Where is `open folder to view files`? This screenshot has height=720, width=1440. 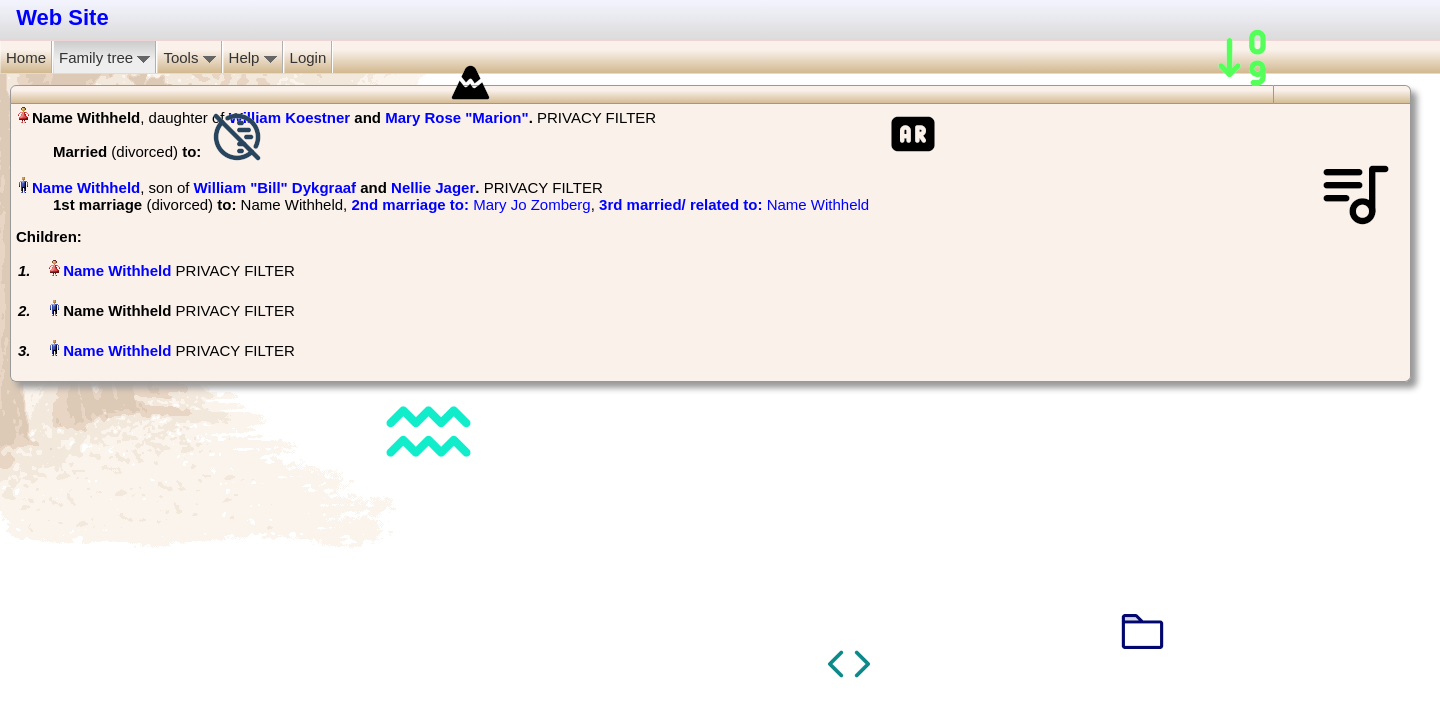 open folder to view files is located at coordinates (1142, 631).